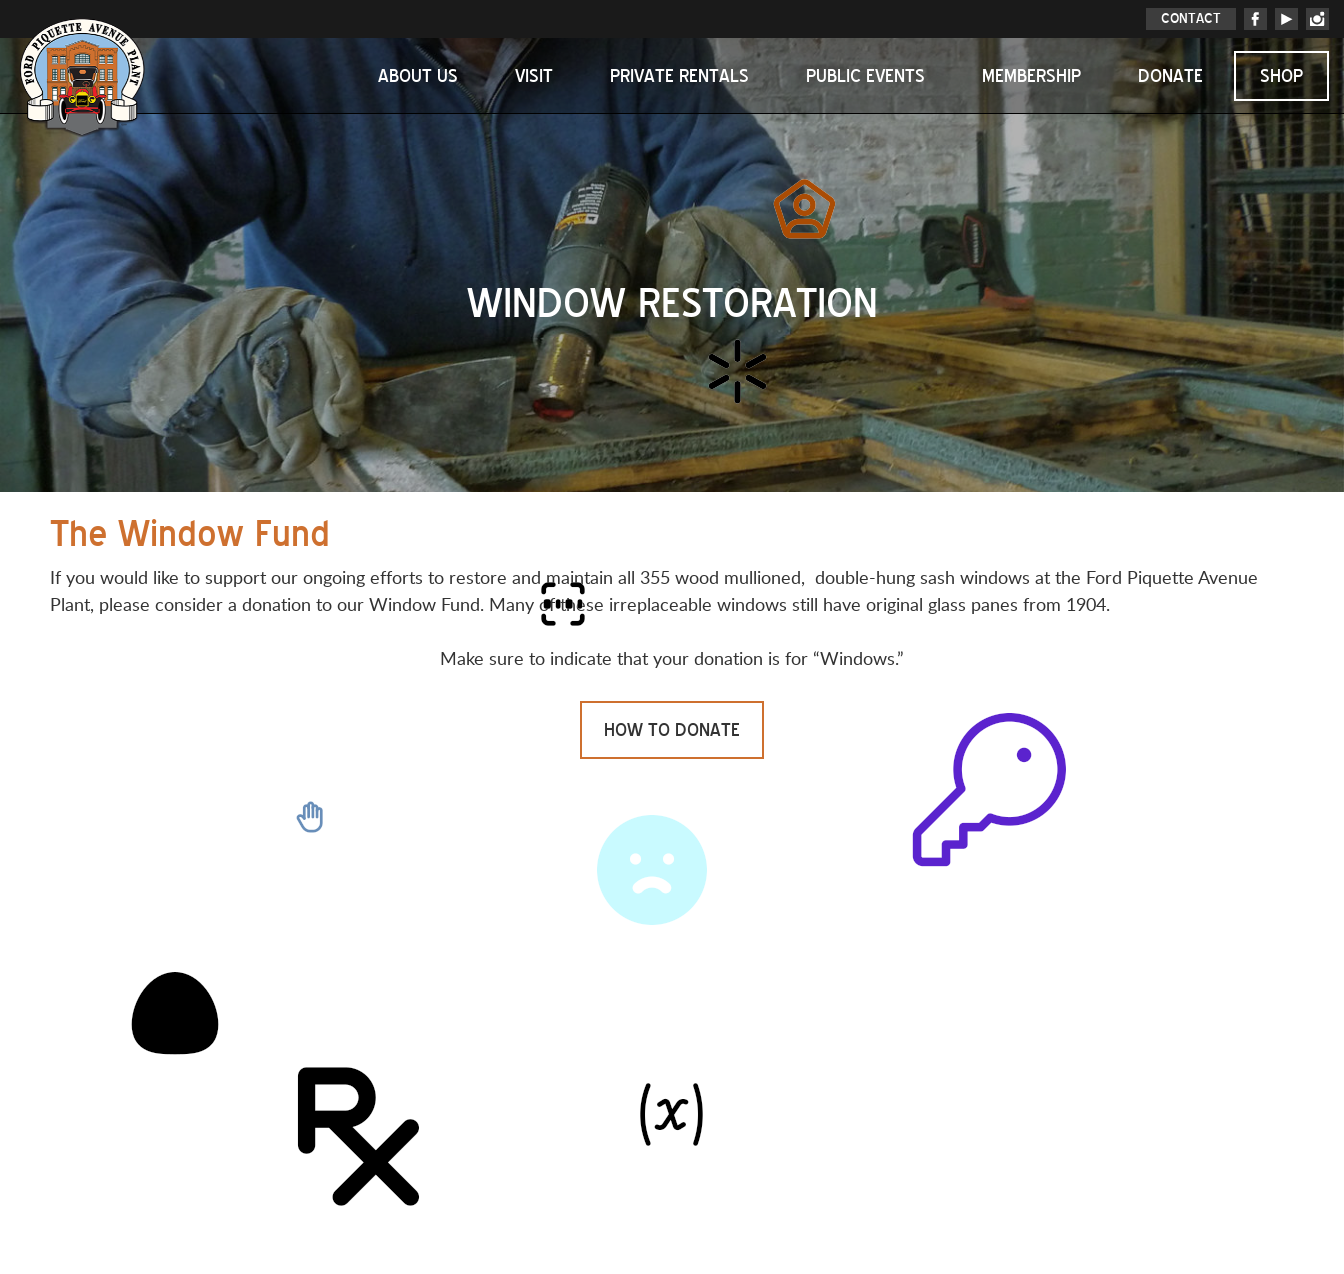 The image size is (1344, 1274). Describe the element at coordinates (358, 1136) in the screenshot. I see `view prescription details` at that location.